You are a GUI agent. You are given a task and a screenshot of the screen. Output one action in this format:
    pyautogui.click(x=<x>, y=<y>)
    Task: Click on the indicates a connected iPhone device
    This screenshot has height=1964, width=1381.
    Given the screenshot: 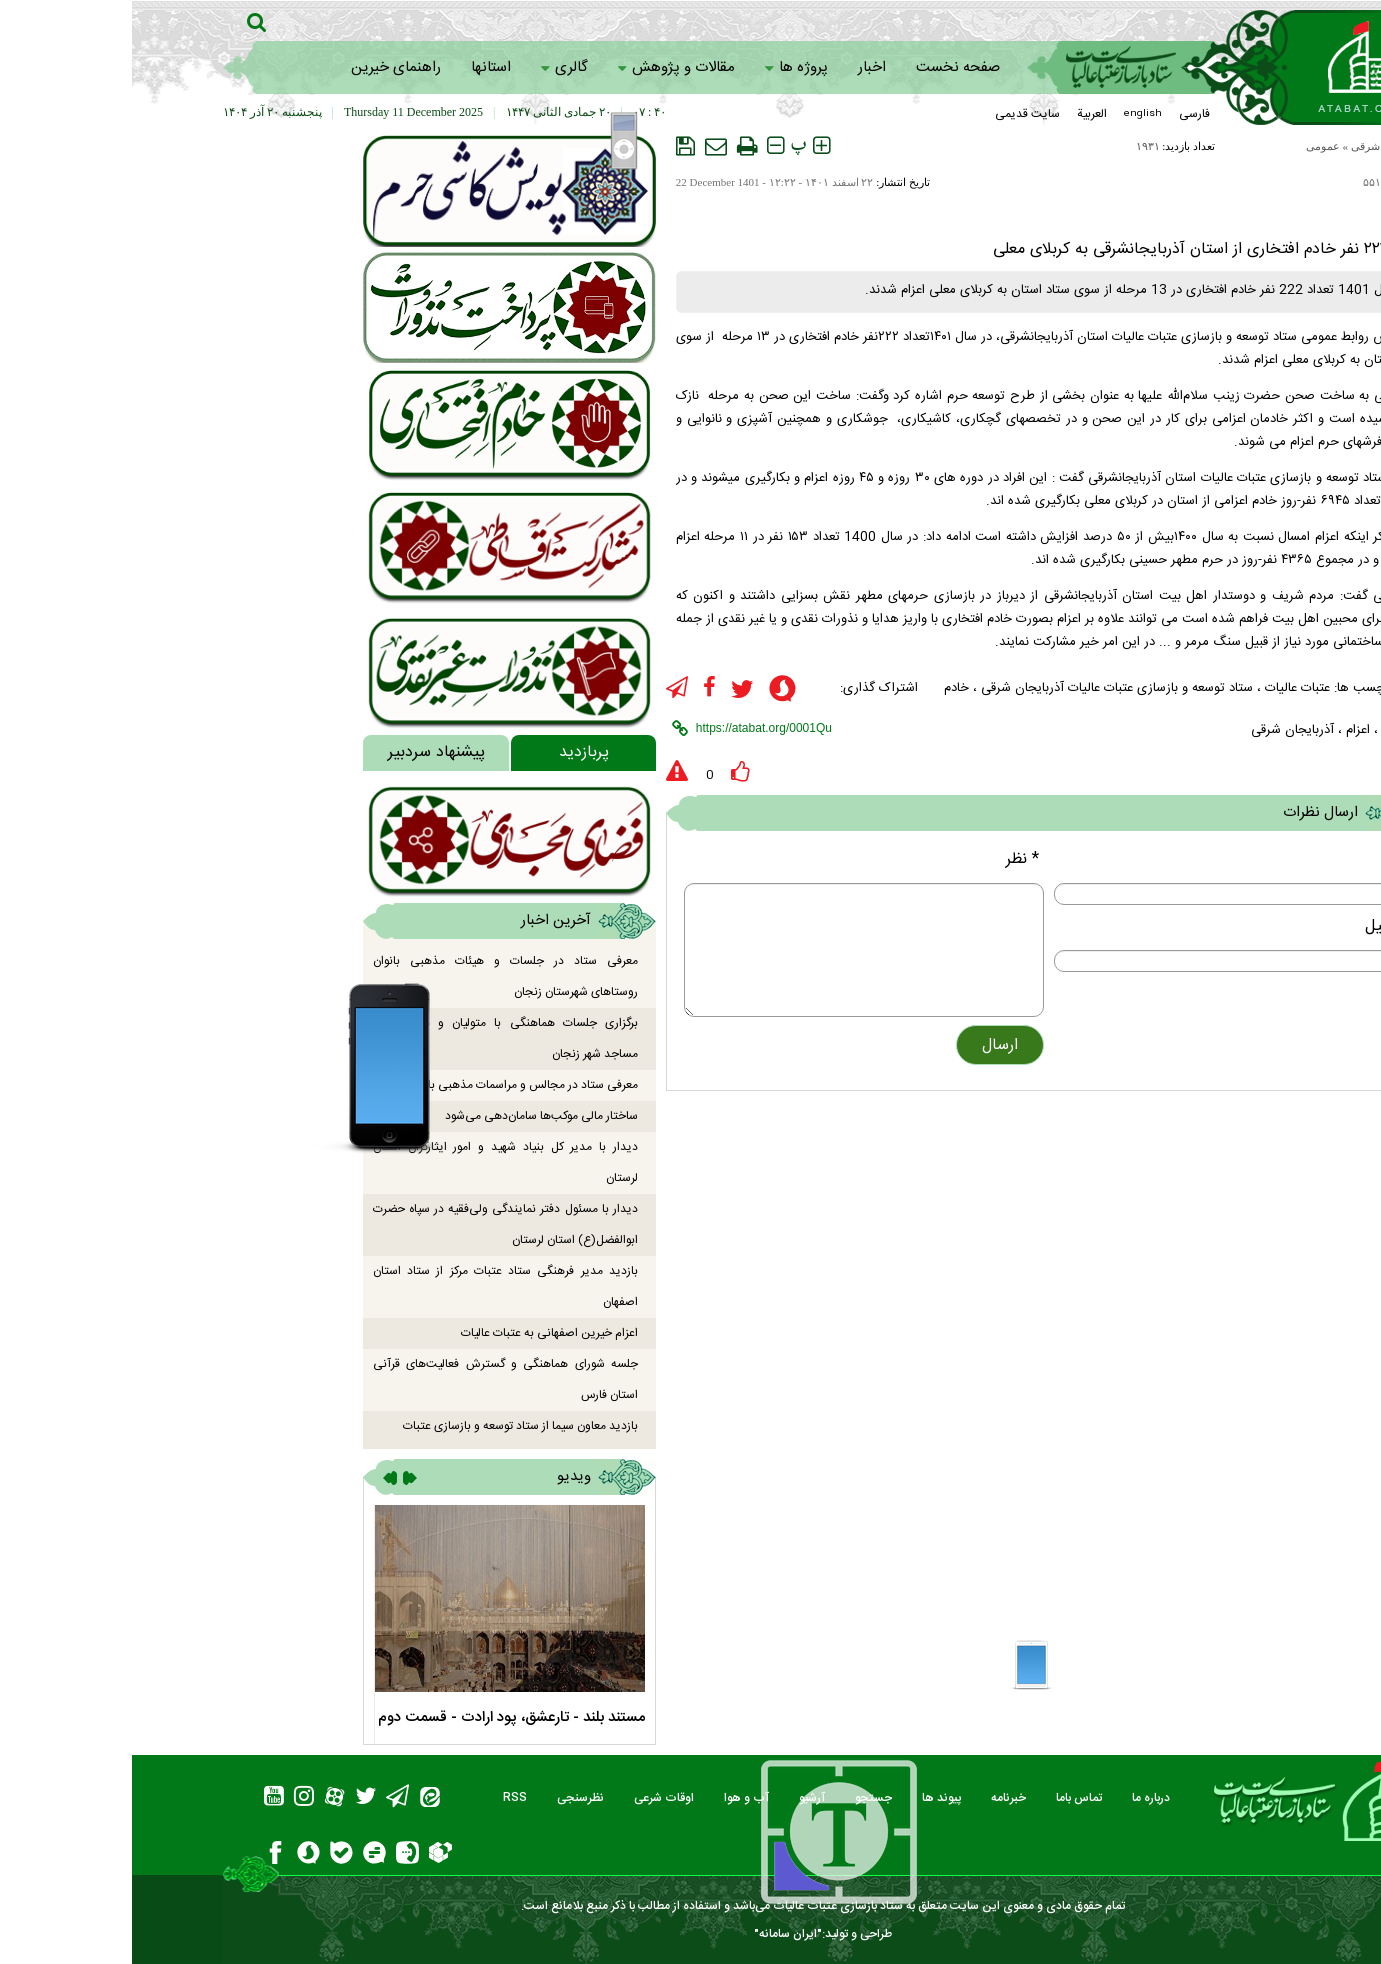 What is the action you would take?
    pyautogui.click(x=389, y=1068)
    